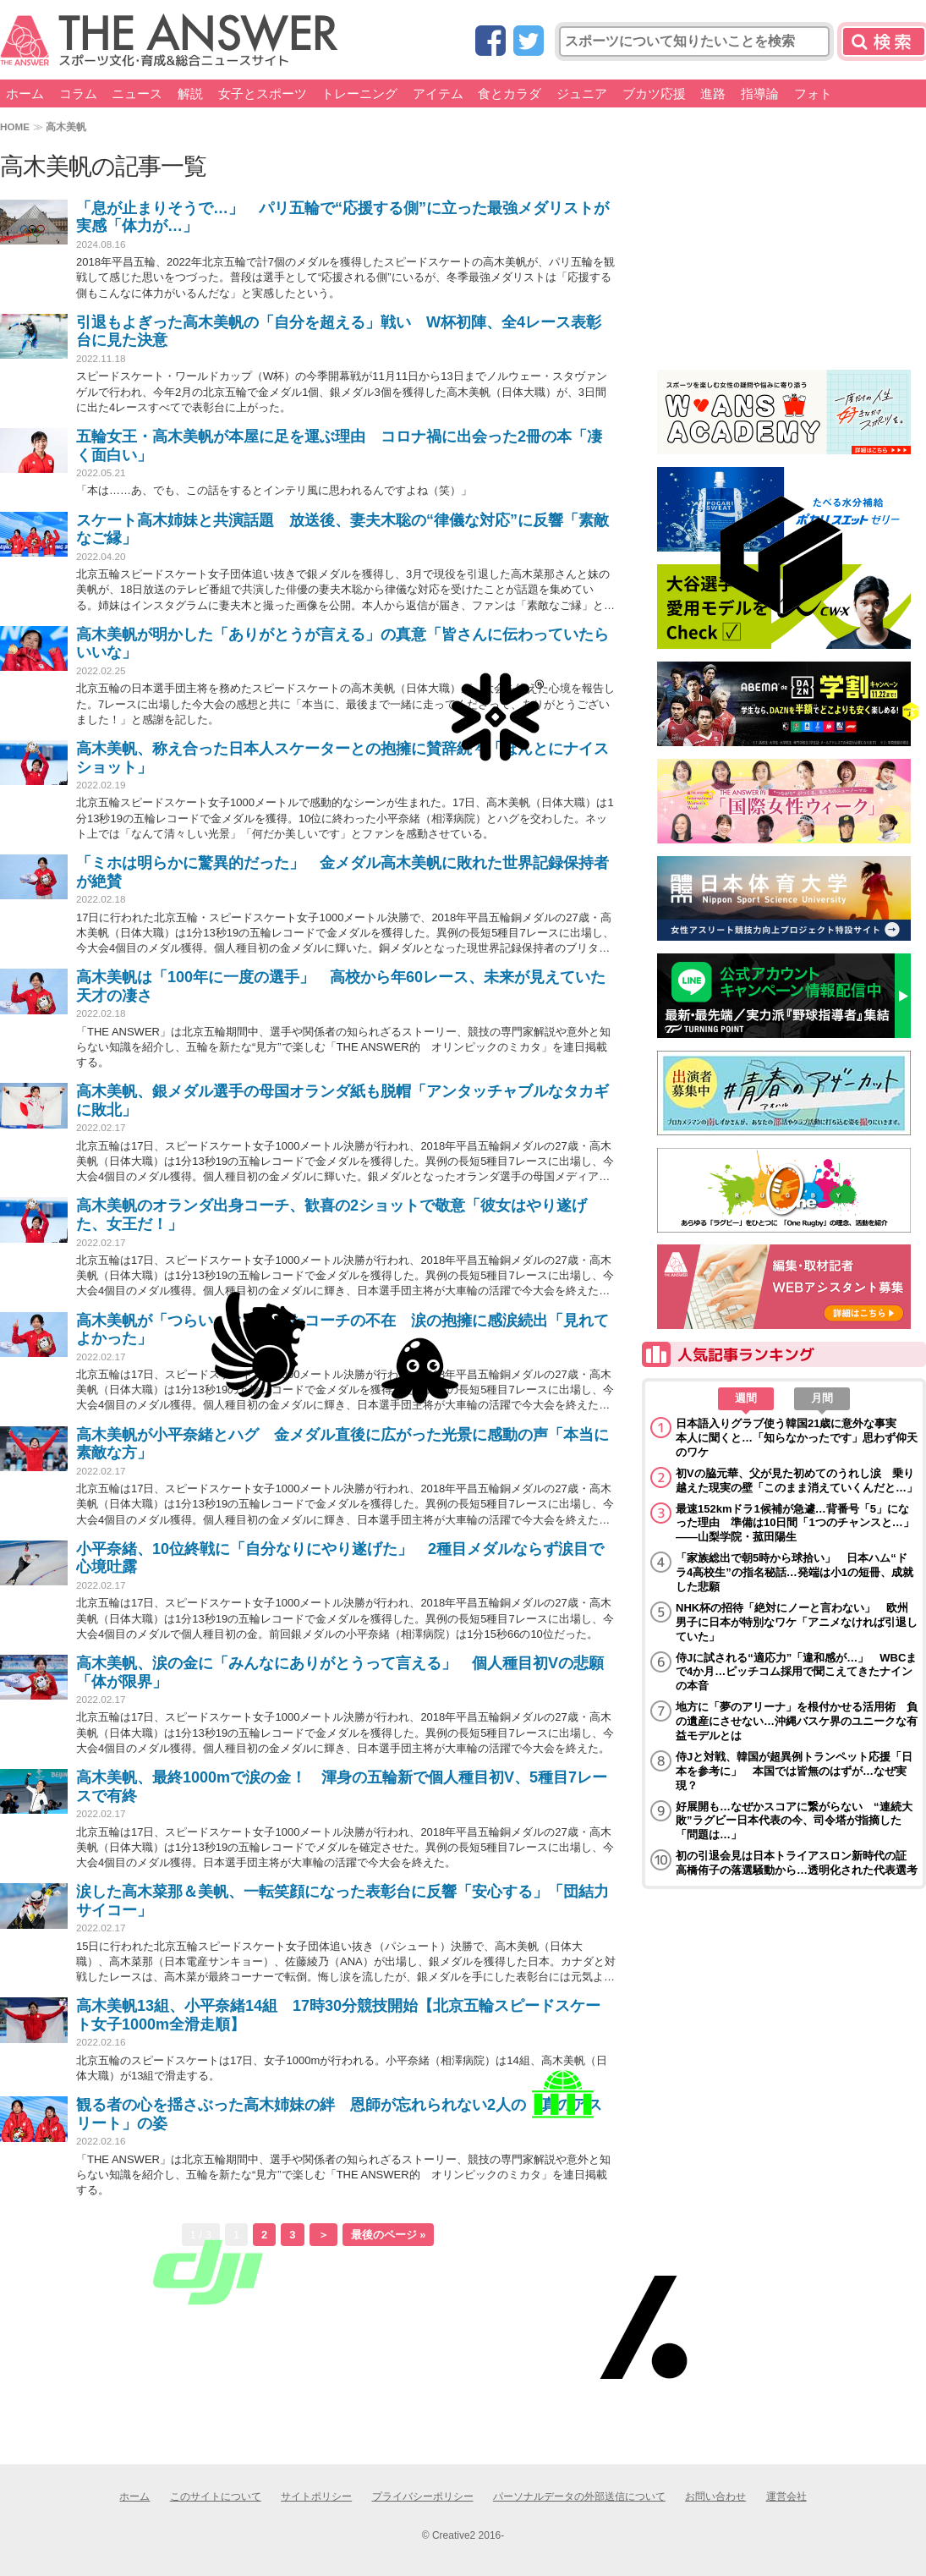  What do you see at coordinates (208, 2272) in the screenshot?
I see `DJI brand logo` at bounding box center [208, 2272].